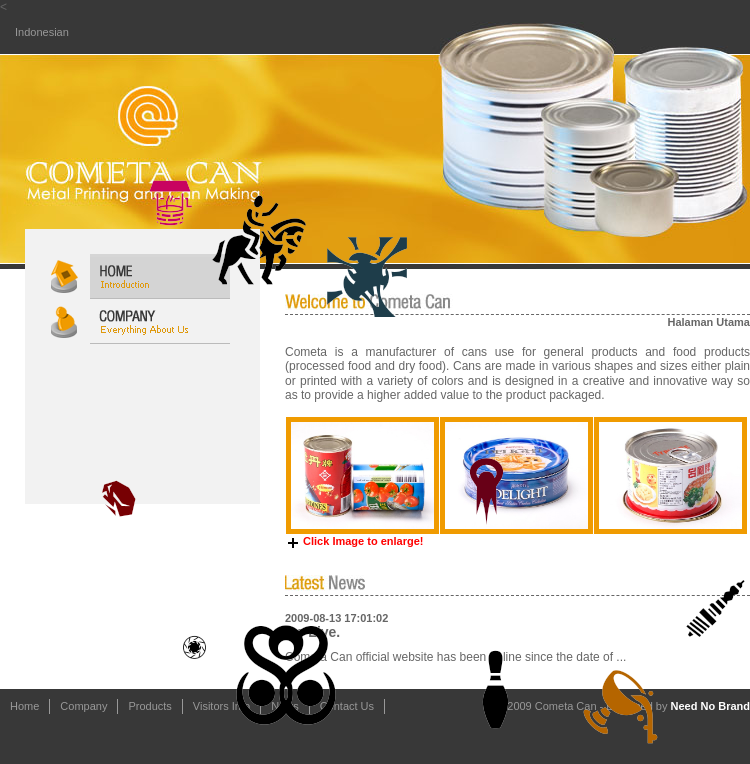 This screenshot has width=750, height=764. What do you see at coordinates (170, 203) in the screenshot?
I see `access water or resource collection point` at bounding box center [170, 203].